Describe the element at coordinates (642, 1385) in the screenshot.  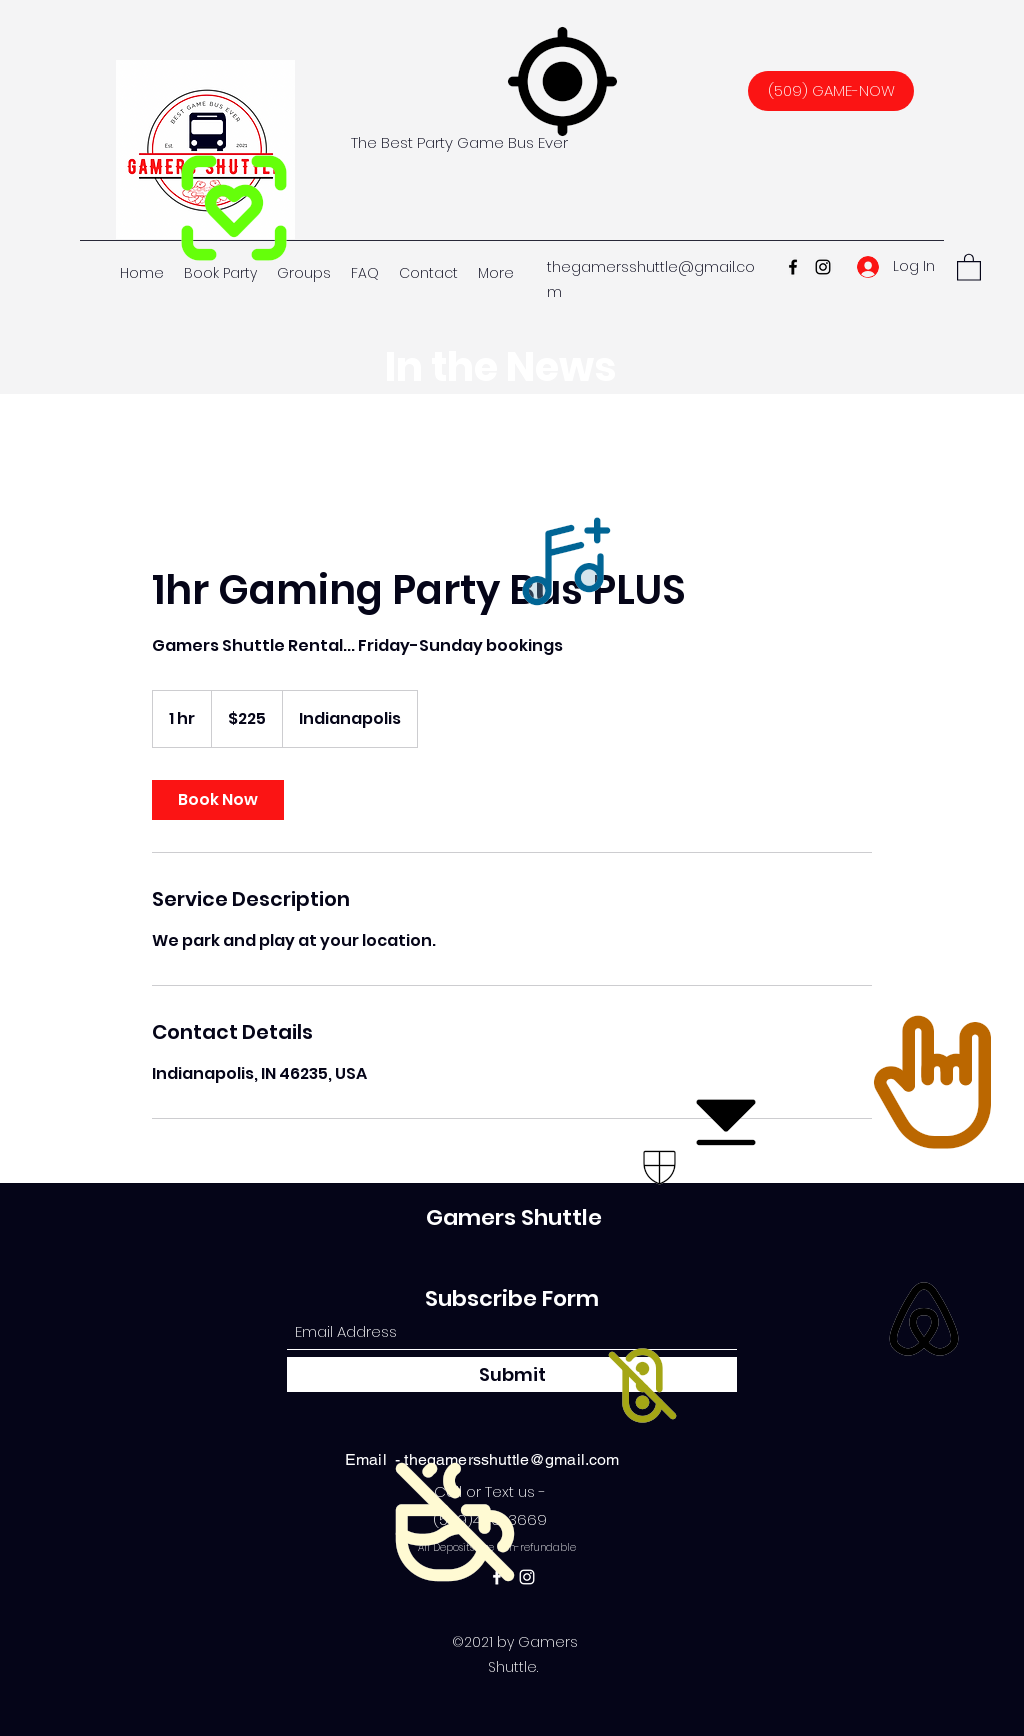
I see `traffic light system disabled or offline` at that location.